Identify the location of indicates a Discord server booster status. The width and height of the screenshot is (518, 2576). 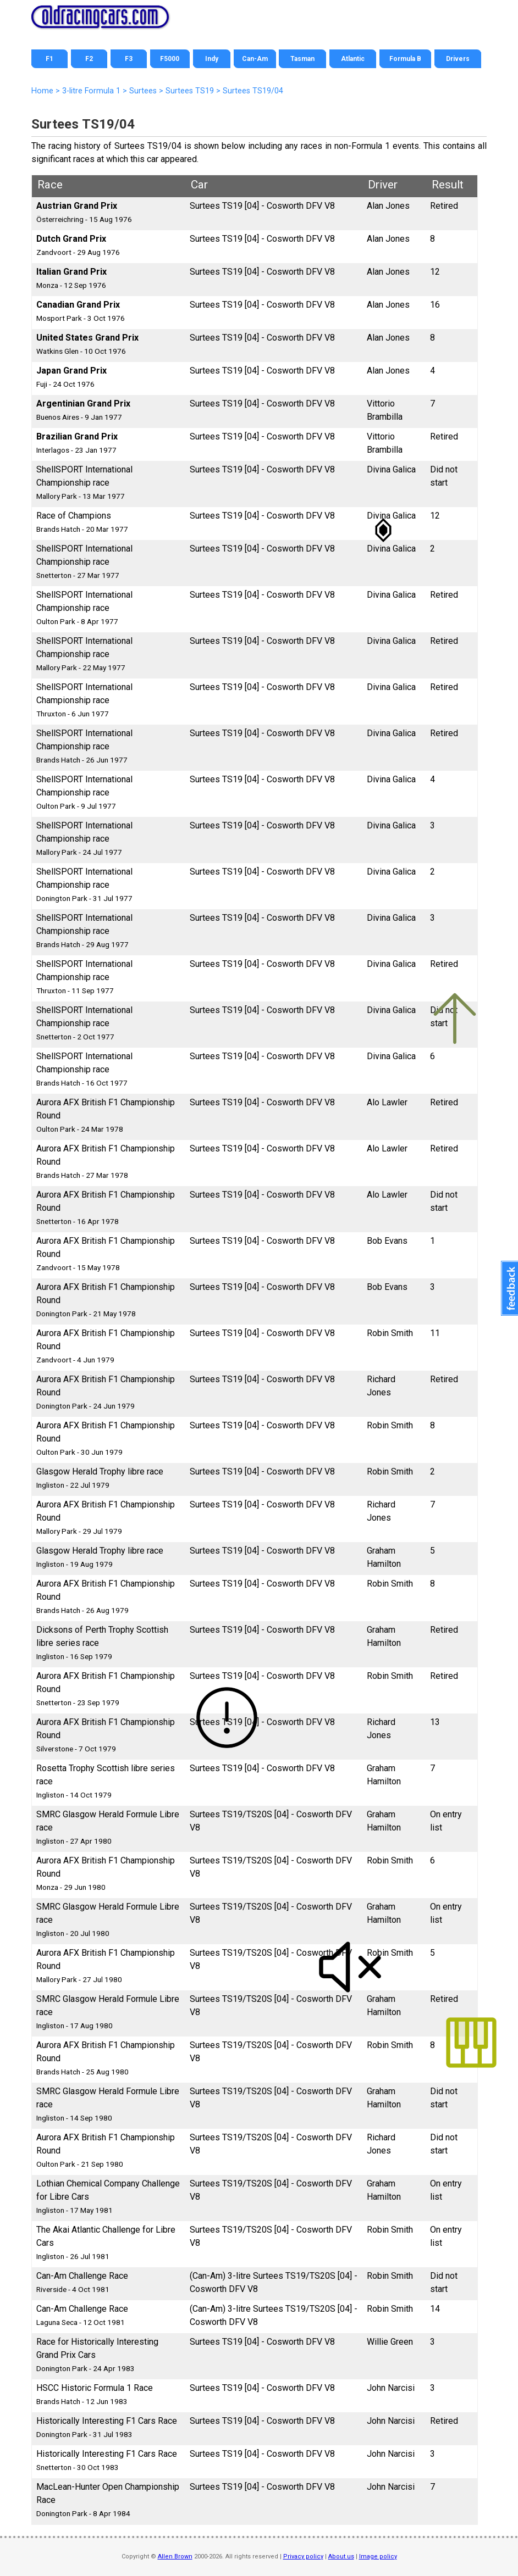
(383, 530).